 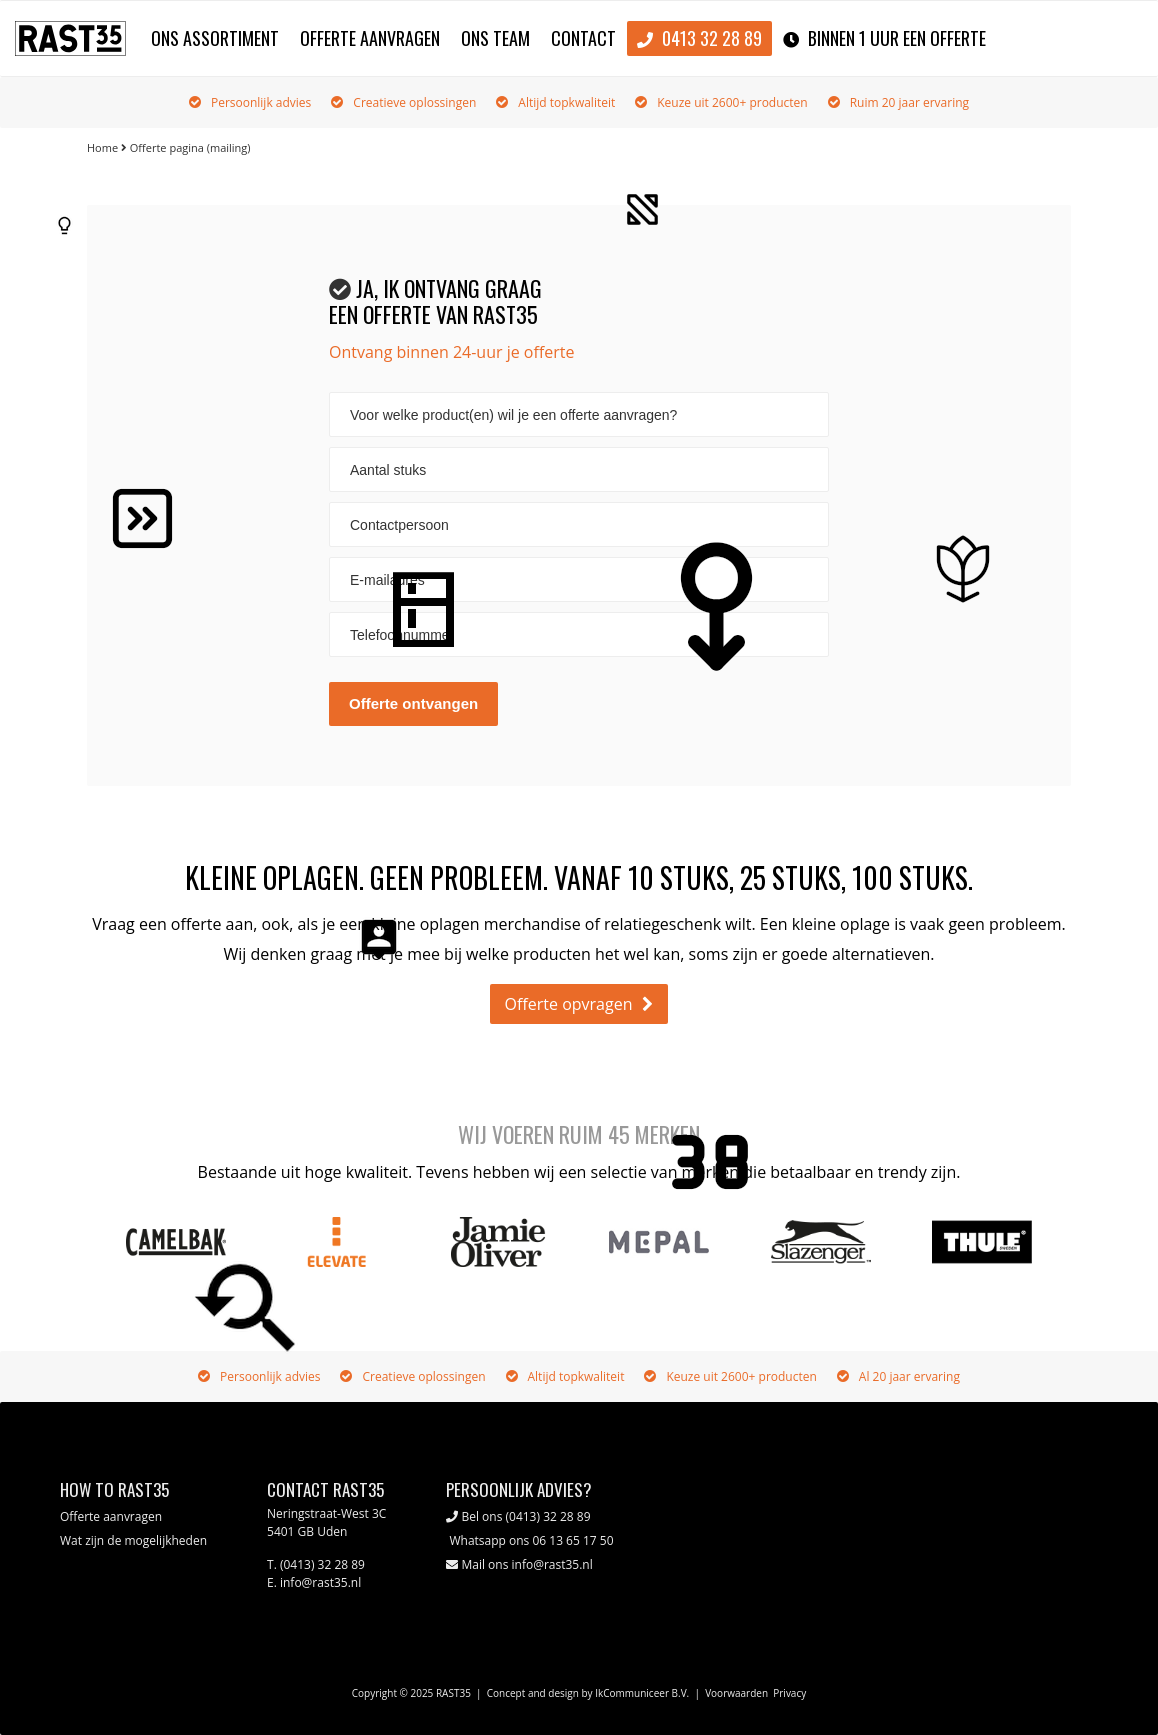 I want to click on access kitchen or food-related settings, so click(x=423, y=609).